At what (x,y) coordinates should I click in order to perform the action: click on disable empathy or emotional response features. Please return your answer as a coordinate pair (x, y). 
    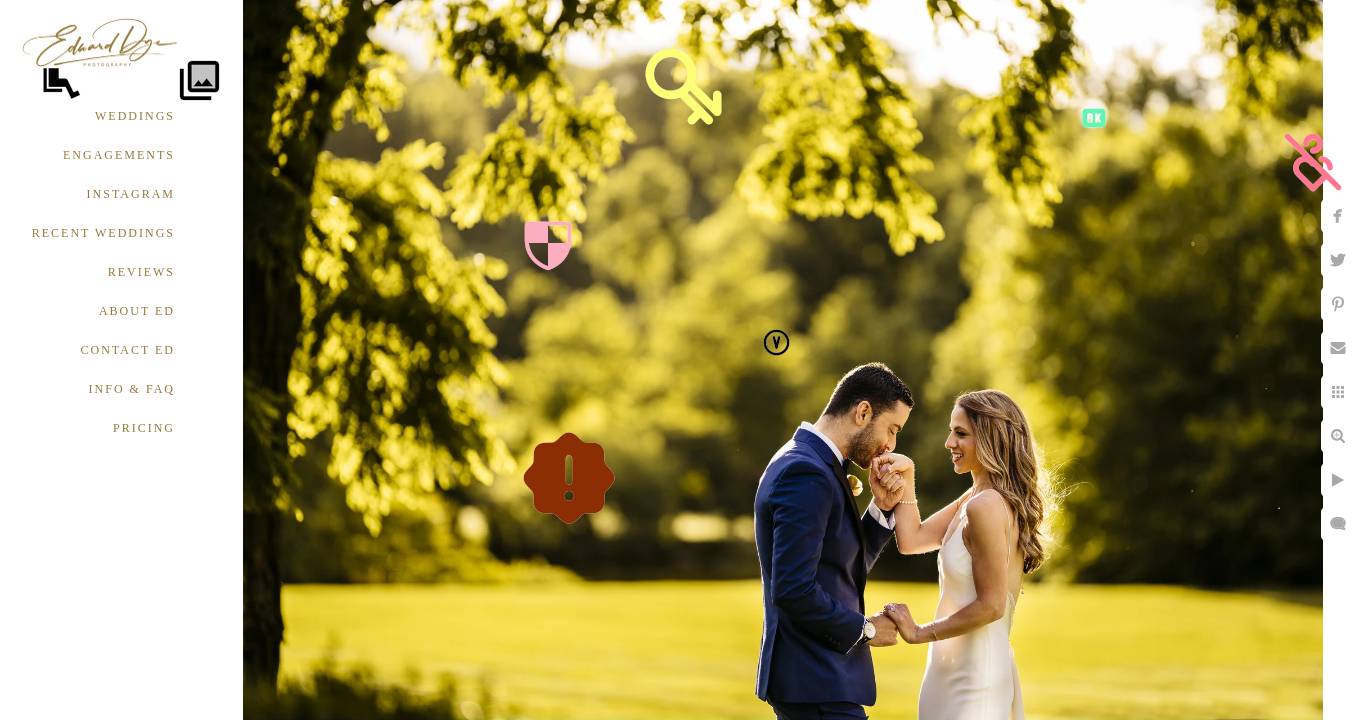
    Looking at the image, I should click on (1313, 162).